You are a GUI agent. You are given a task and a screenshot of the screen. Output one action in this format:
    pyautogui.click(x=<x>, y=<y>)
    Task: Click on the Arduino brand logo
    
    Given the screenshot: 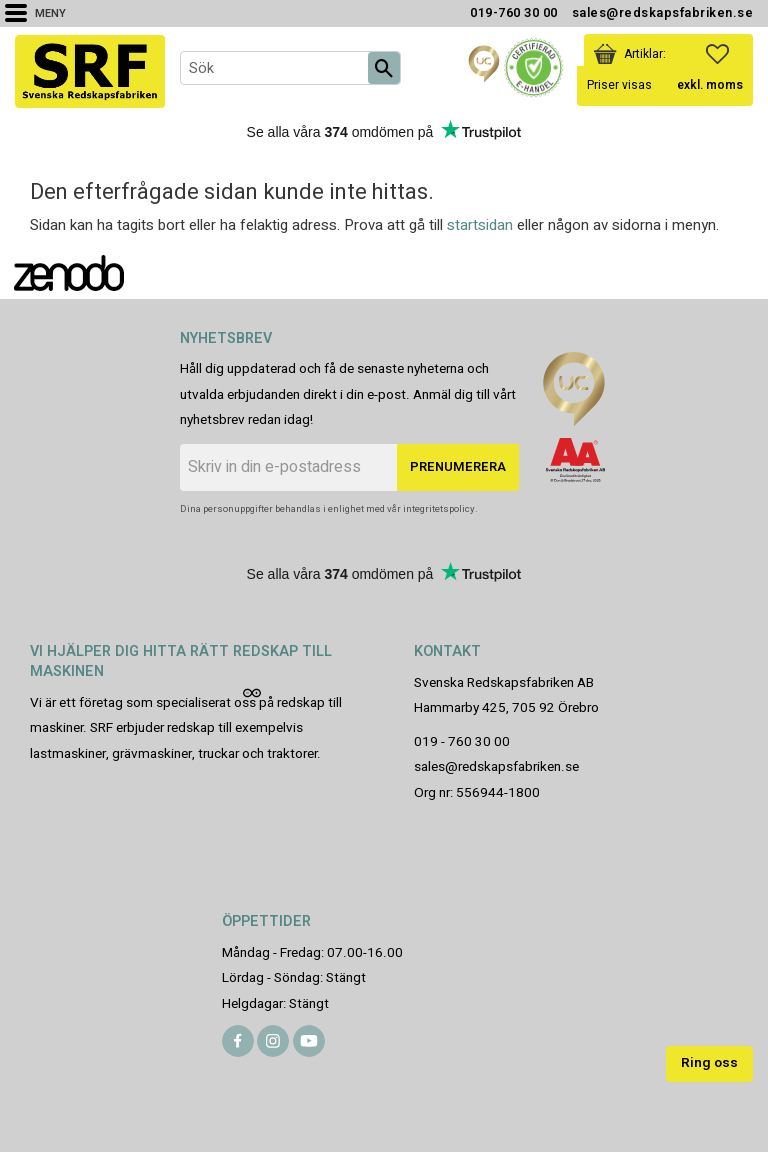 What is the action you would take?
    pyautogui.click(x=252, y=693)
    